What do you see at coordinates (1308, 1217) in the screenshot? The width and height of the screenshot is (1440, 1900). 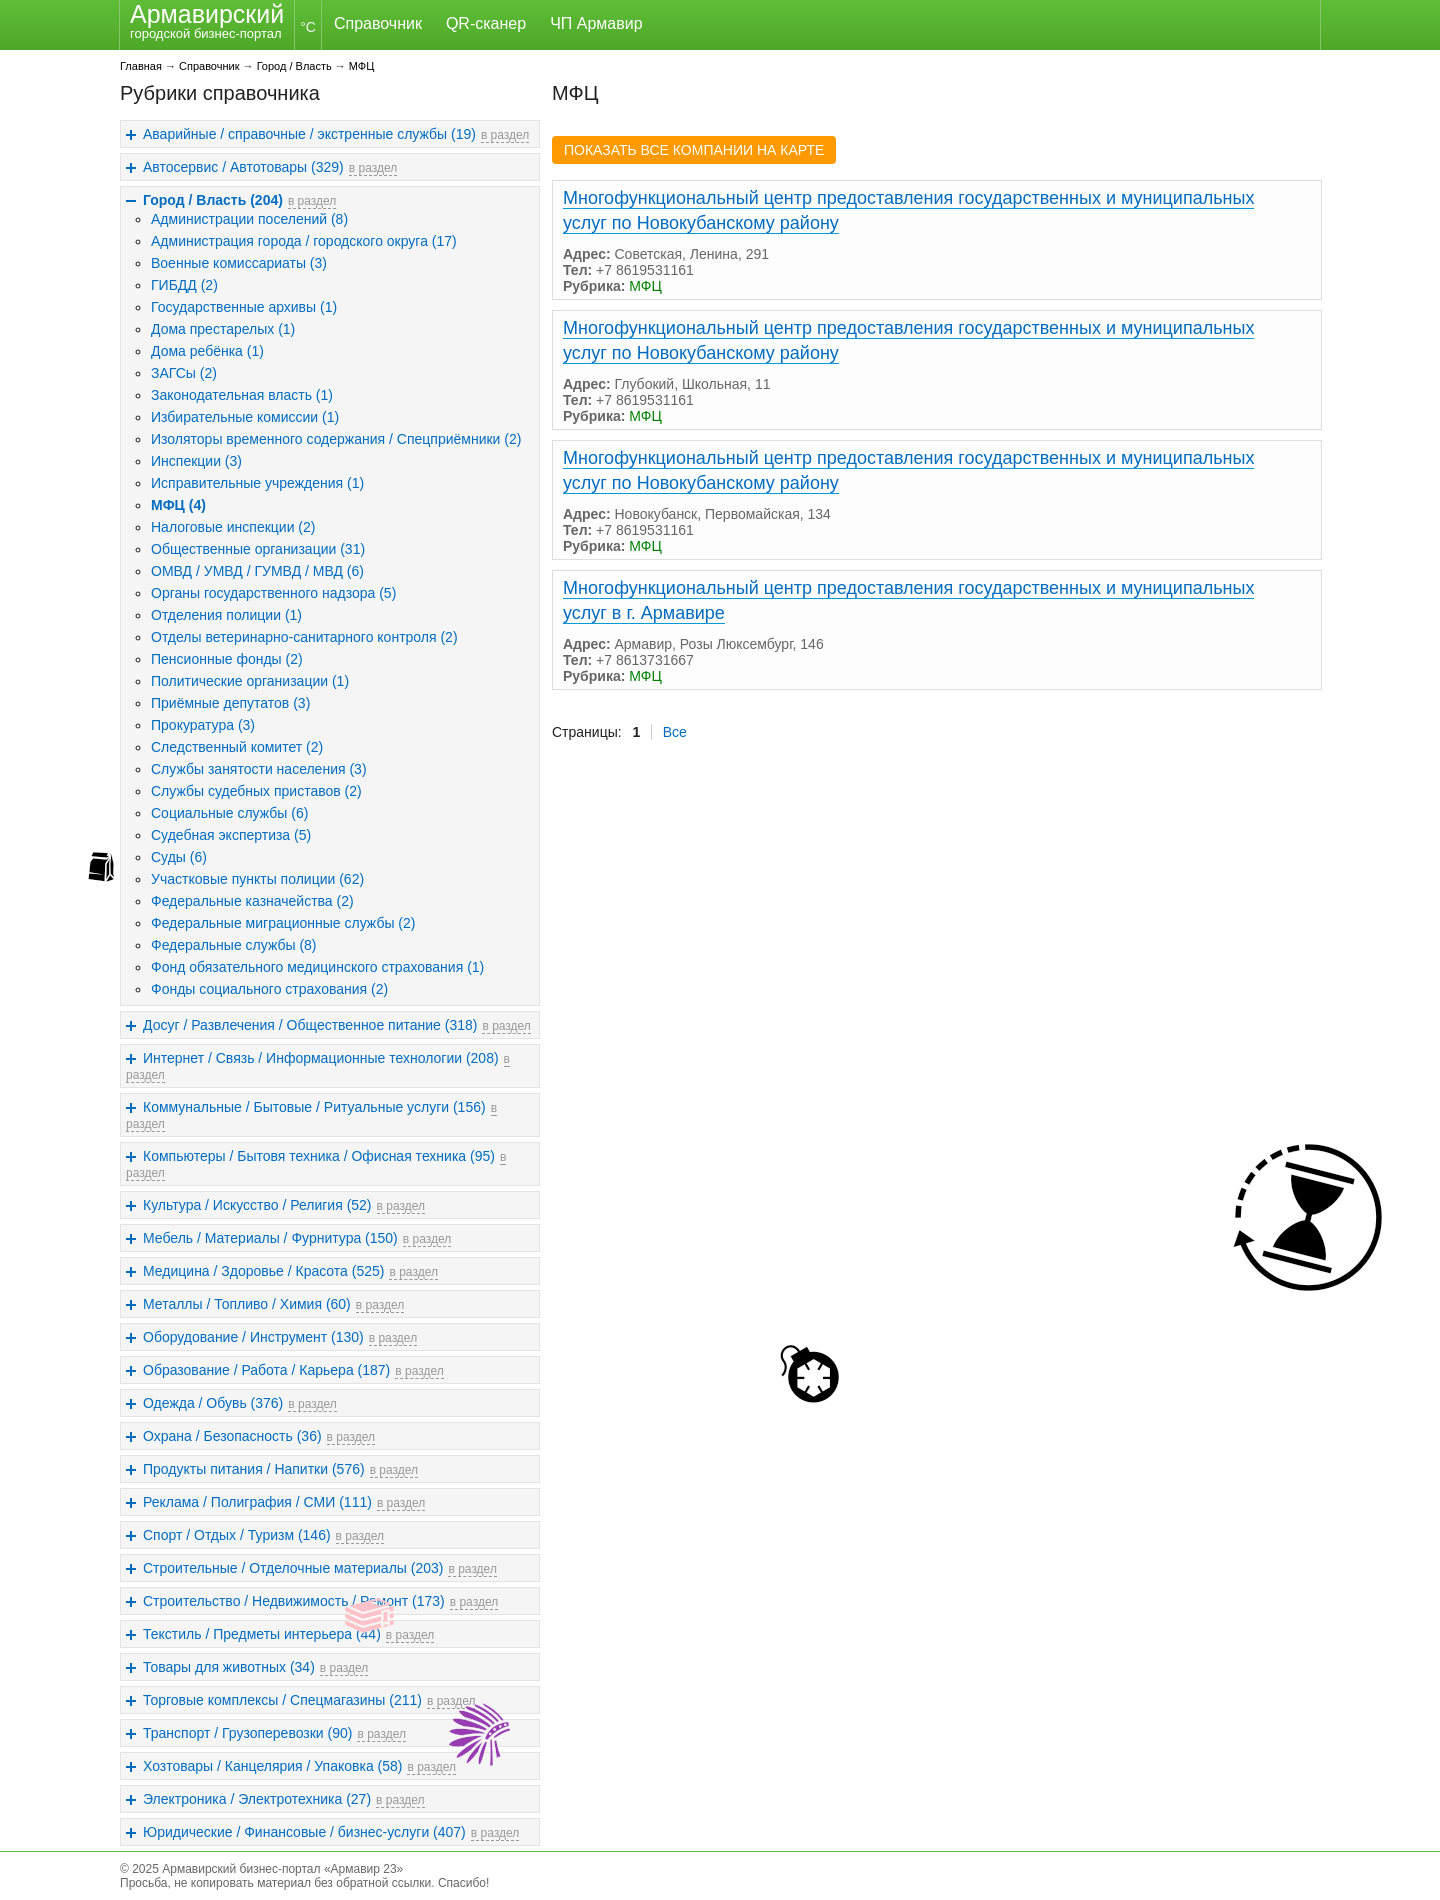 I see `indicates time remaining or elapsed duration` at bounding box center [1308, 1217].